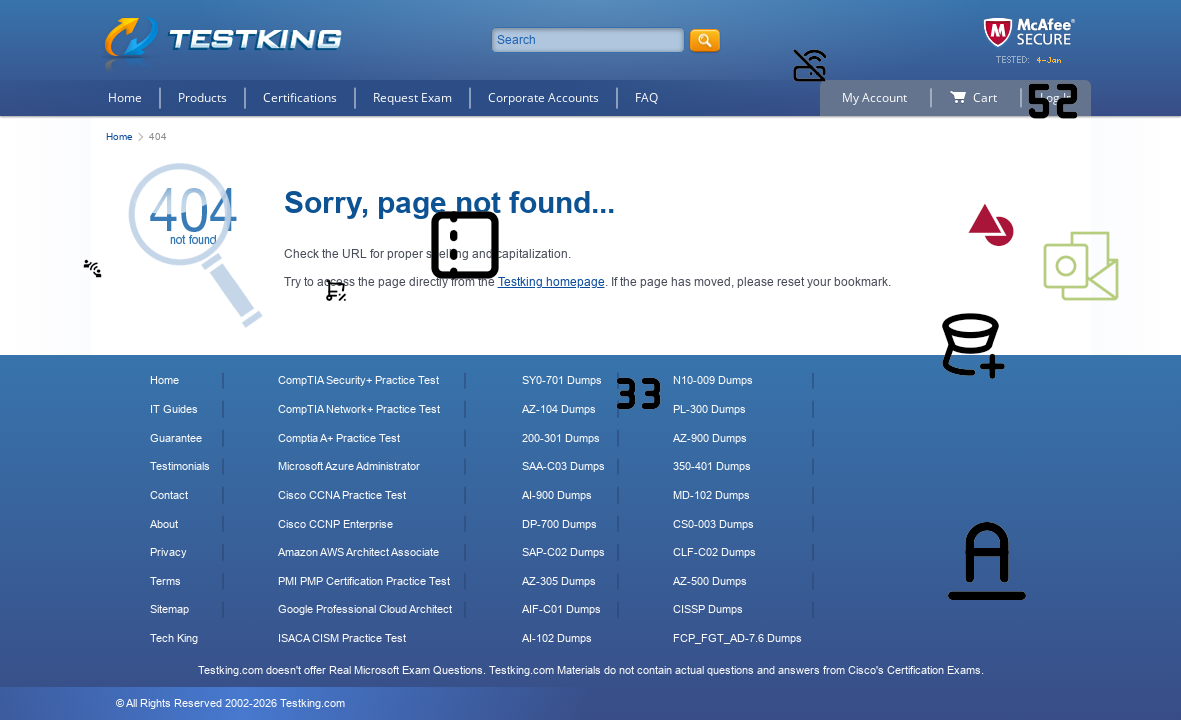 This screenshot has width=1181, height=720. Describe the element at coordinates (809, 65) in the screenshot. I see `router disconnected or offline` at that location.